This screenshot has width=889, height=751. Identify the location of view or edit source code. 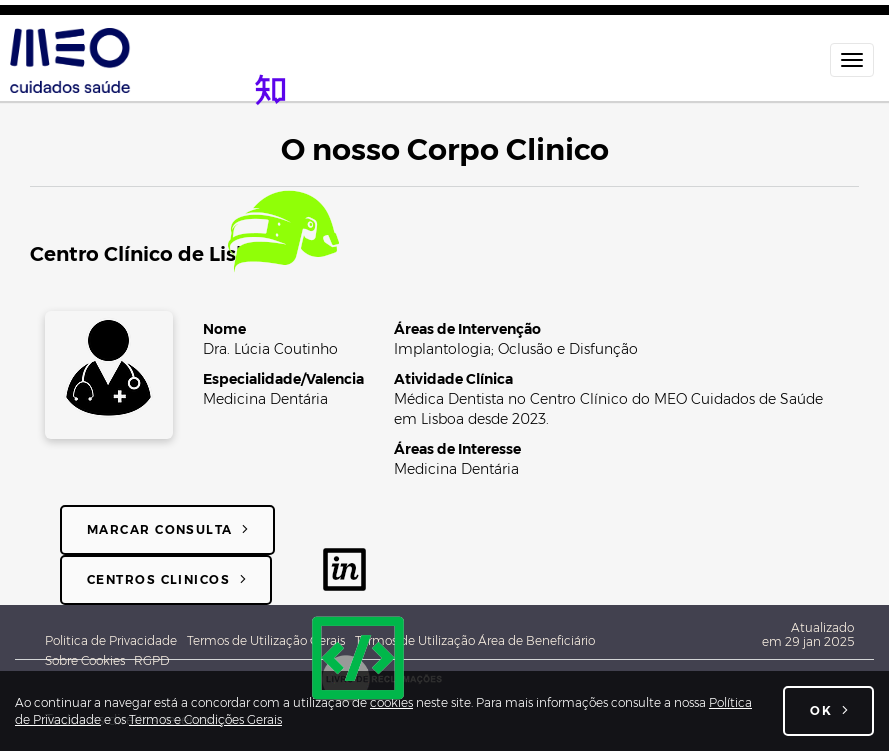
(358, 658).